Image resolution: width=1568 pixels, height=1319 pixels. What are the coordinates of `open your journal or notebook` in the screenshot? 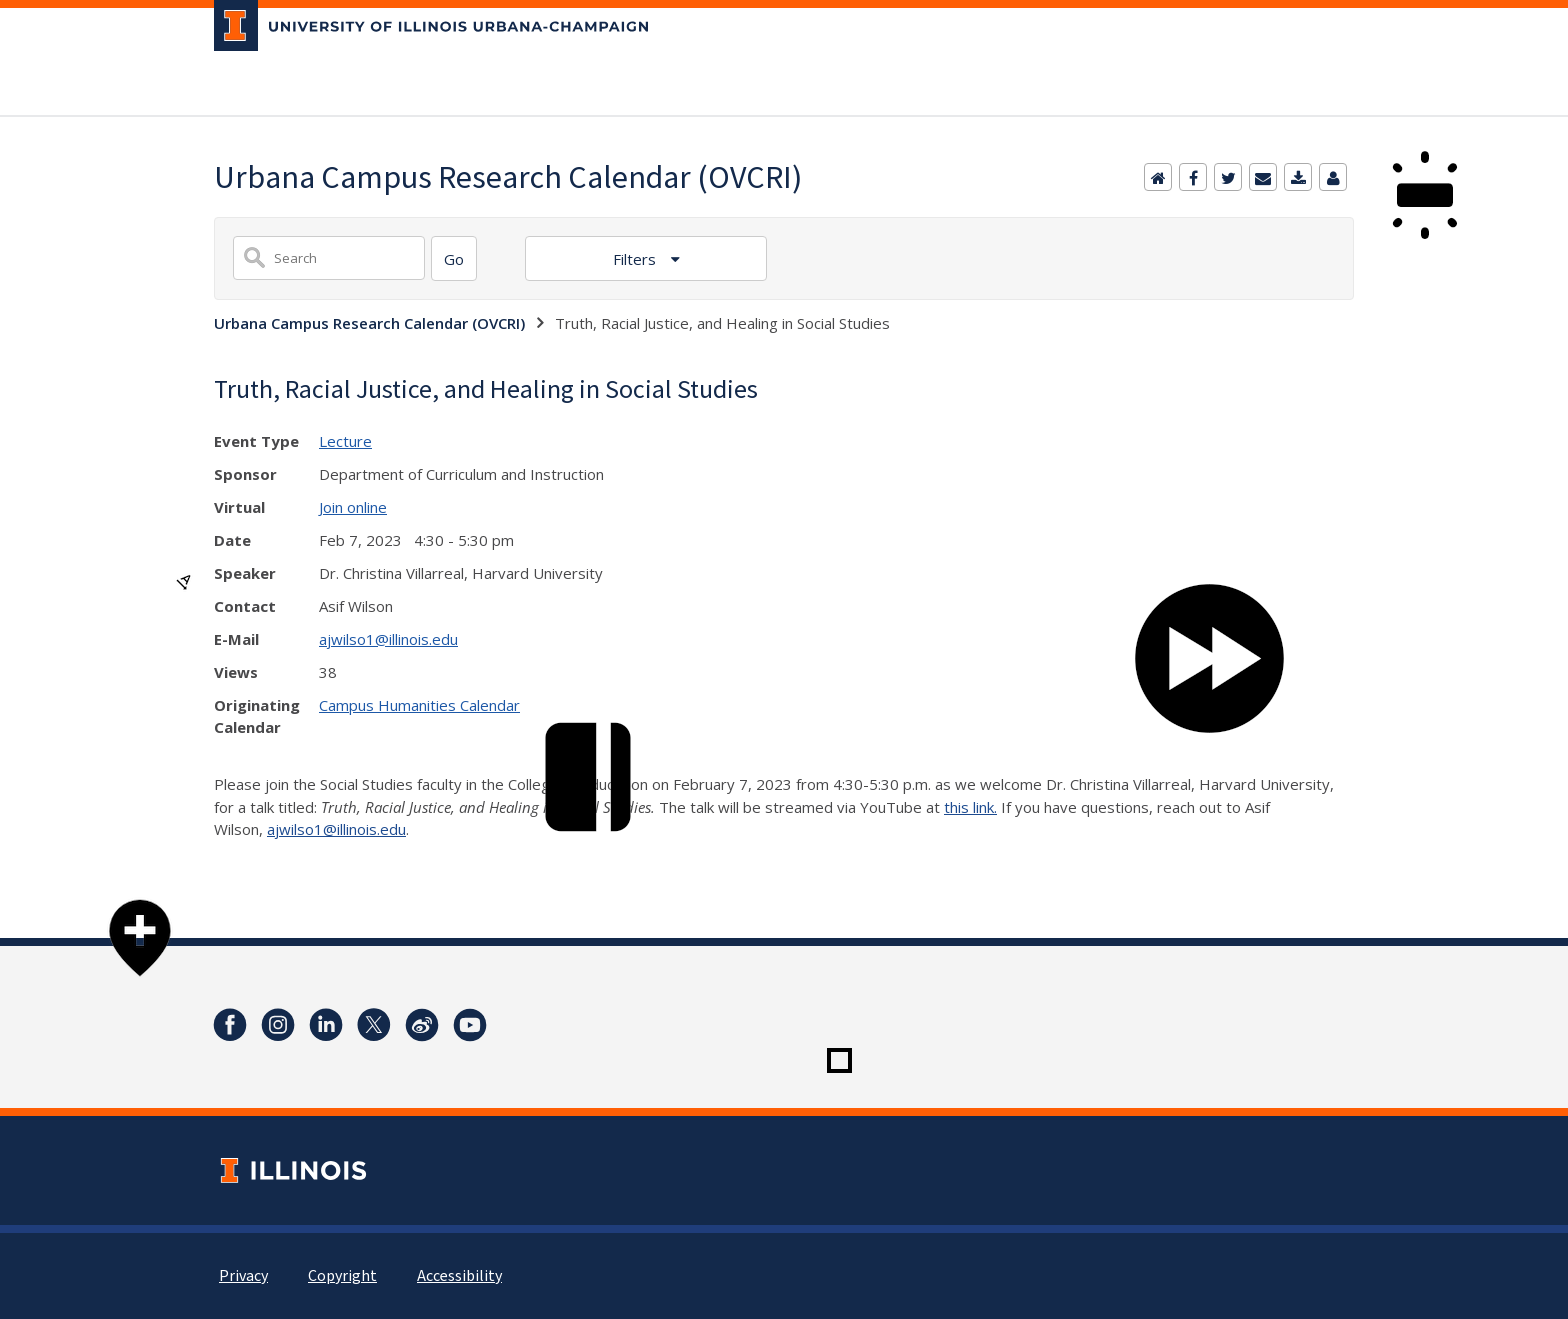 It's located at (588, 777).